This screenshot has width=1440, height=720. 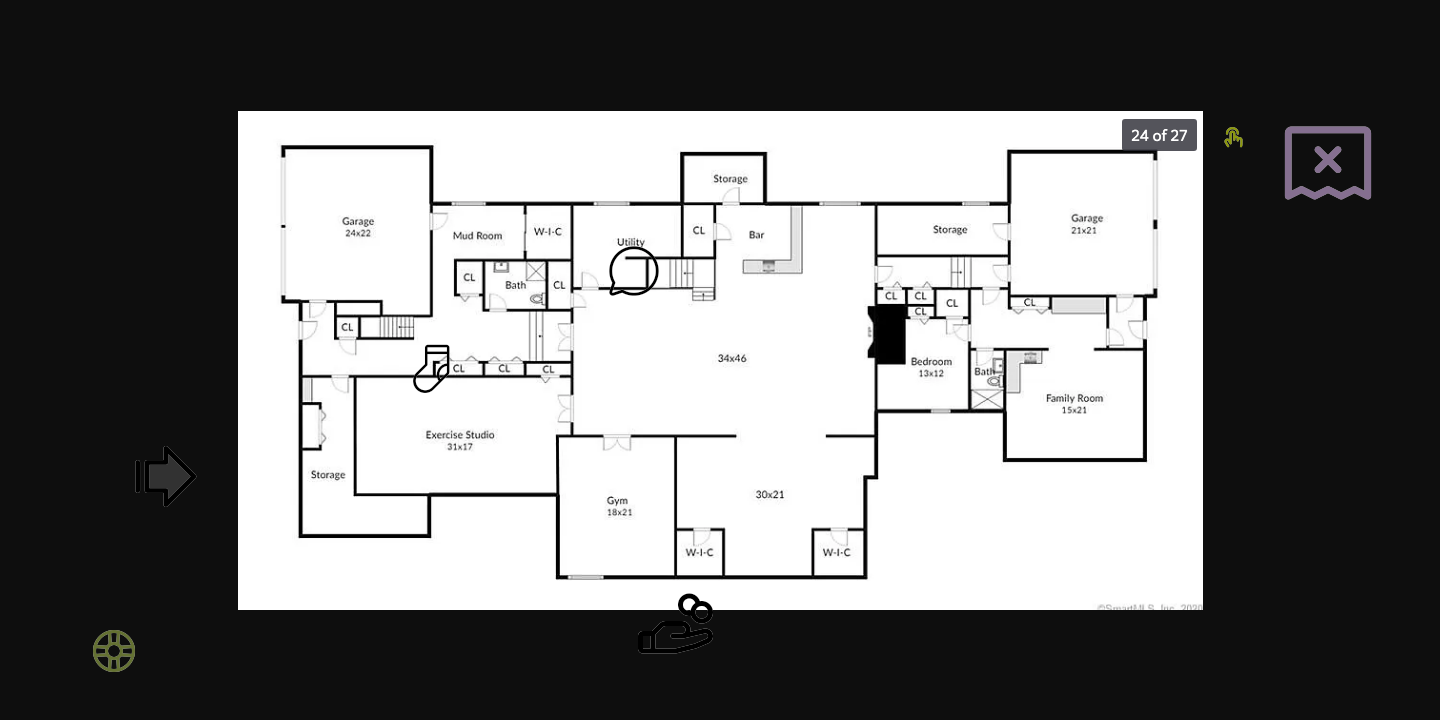 What do you see at coordinates (163, 476) in the screenshot?
I see `go to next step or screen` at bounding box center [163, 476].